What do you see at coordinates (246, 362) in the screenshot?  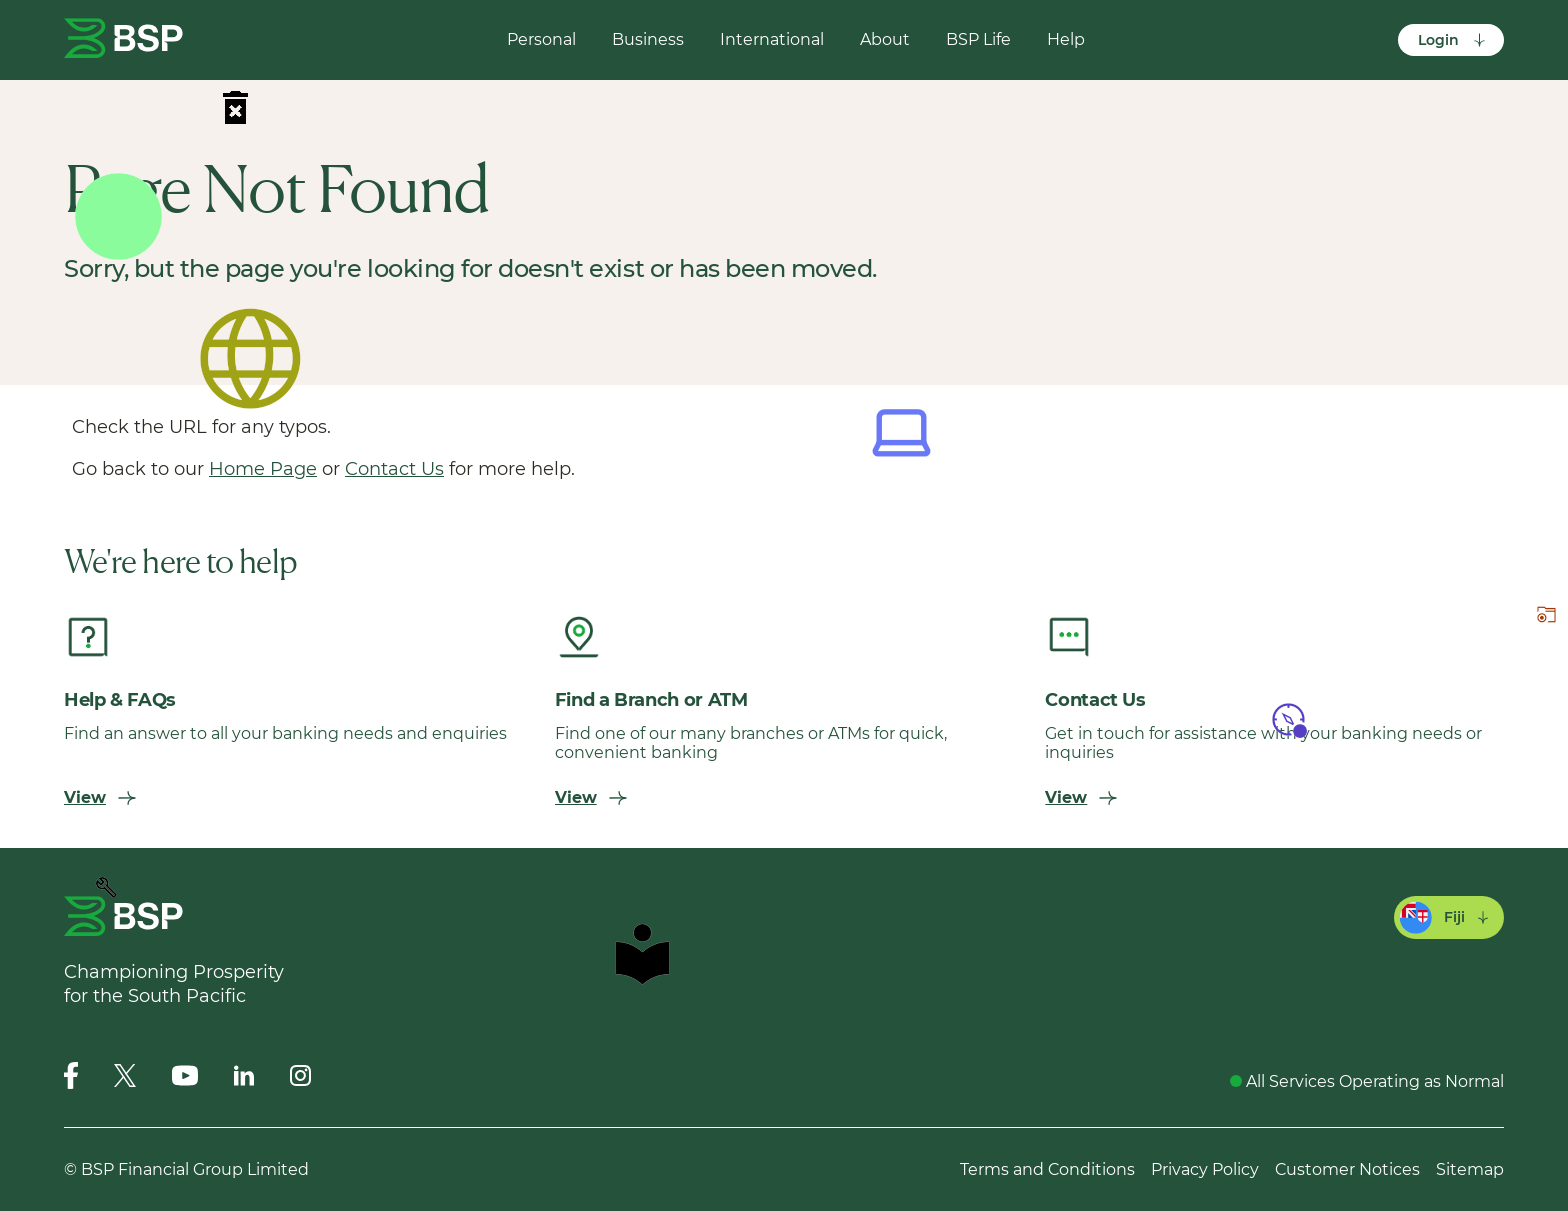 I see `access global or web-related settings` at bounding box center [246, 362].